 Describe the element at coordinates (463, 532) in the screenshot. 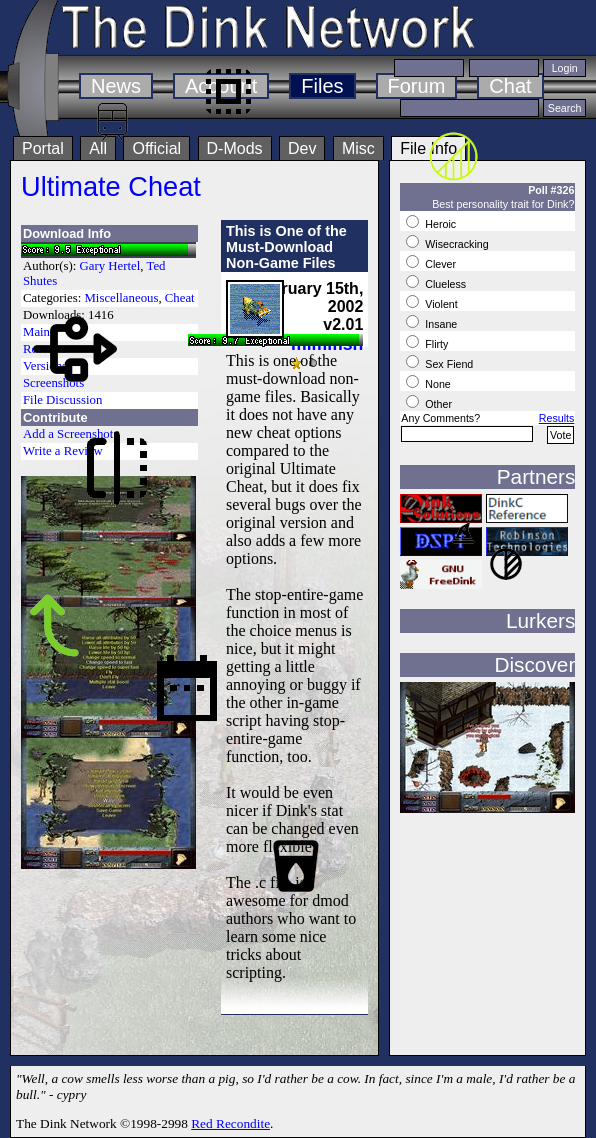

I see `access wizard or magic-themed features` at that location.